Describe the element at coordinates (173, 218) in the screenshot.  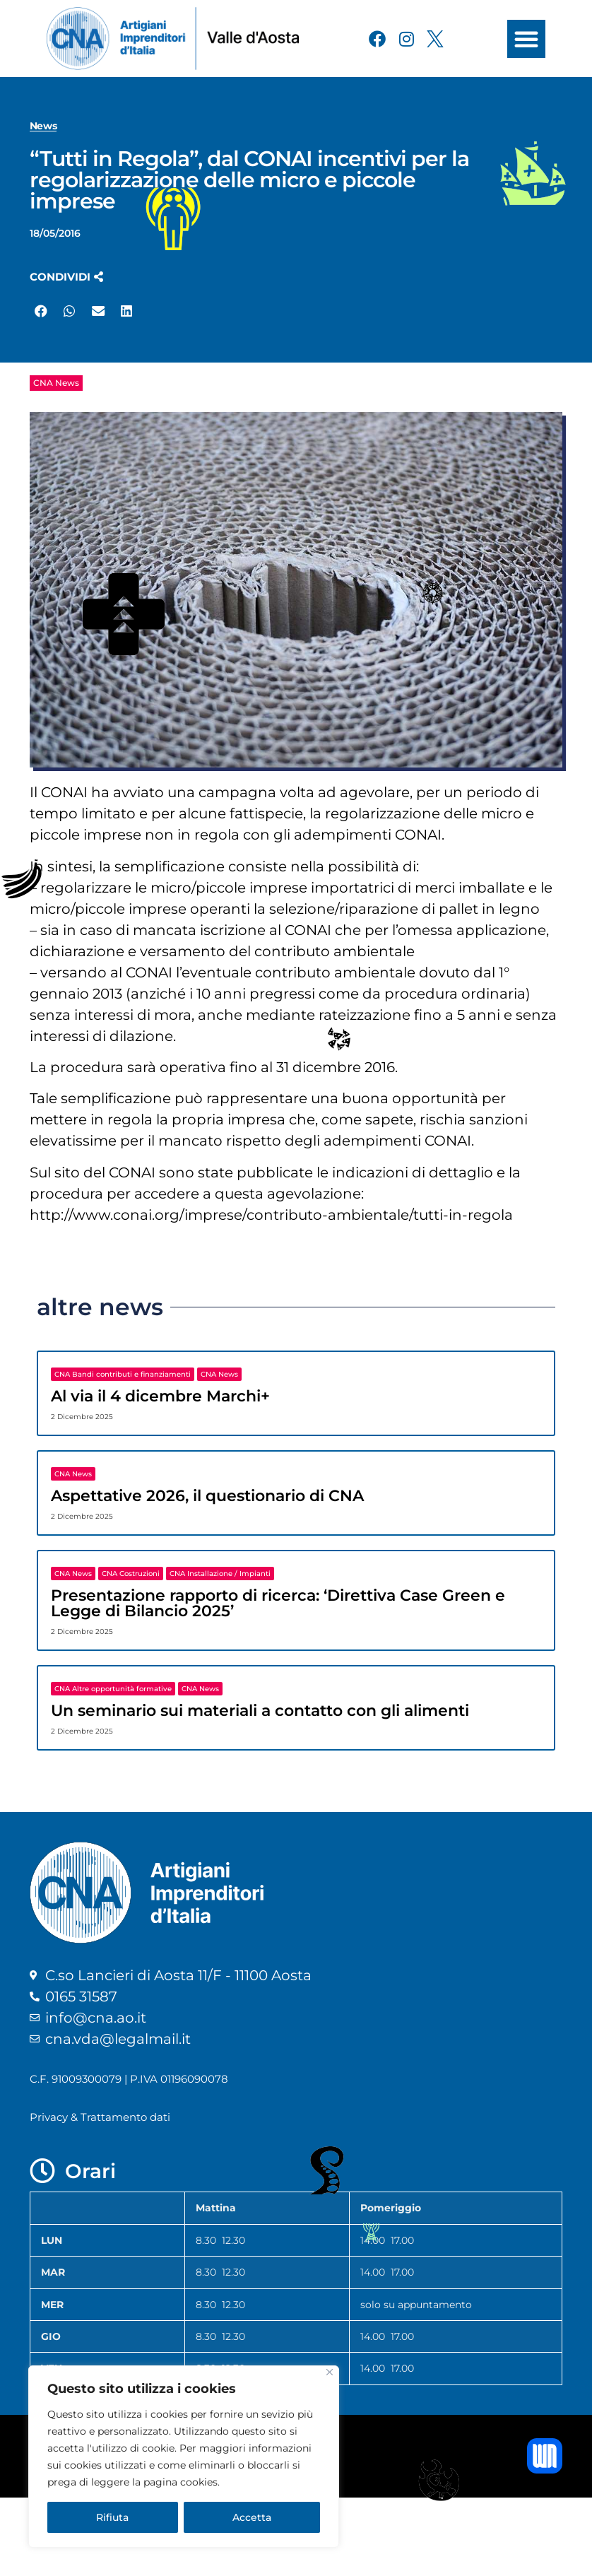
I see `indicates enhanced awareness or heightened perception state` at that location.